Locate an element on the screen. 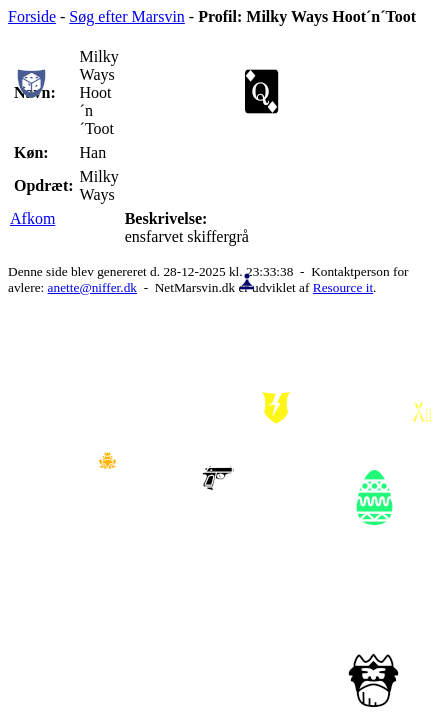  browse skiing or winter sports activities is located at coordinates (422, 412).